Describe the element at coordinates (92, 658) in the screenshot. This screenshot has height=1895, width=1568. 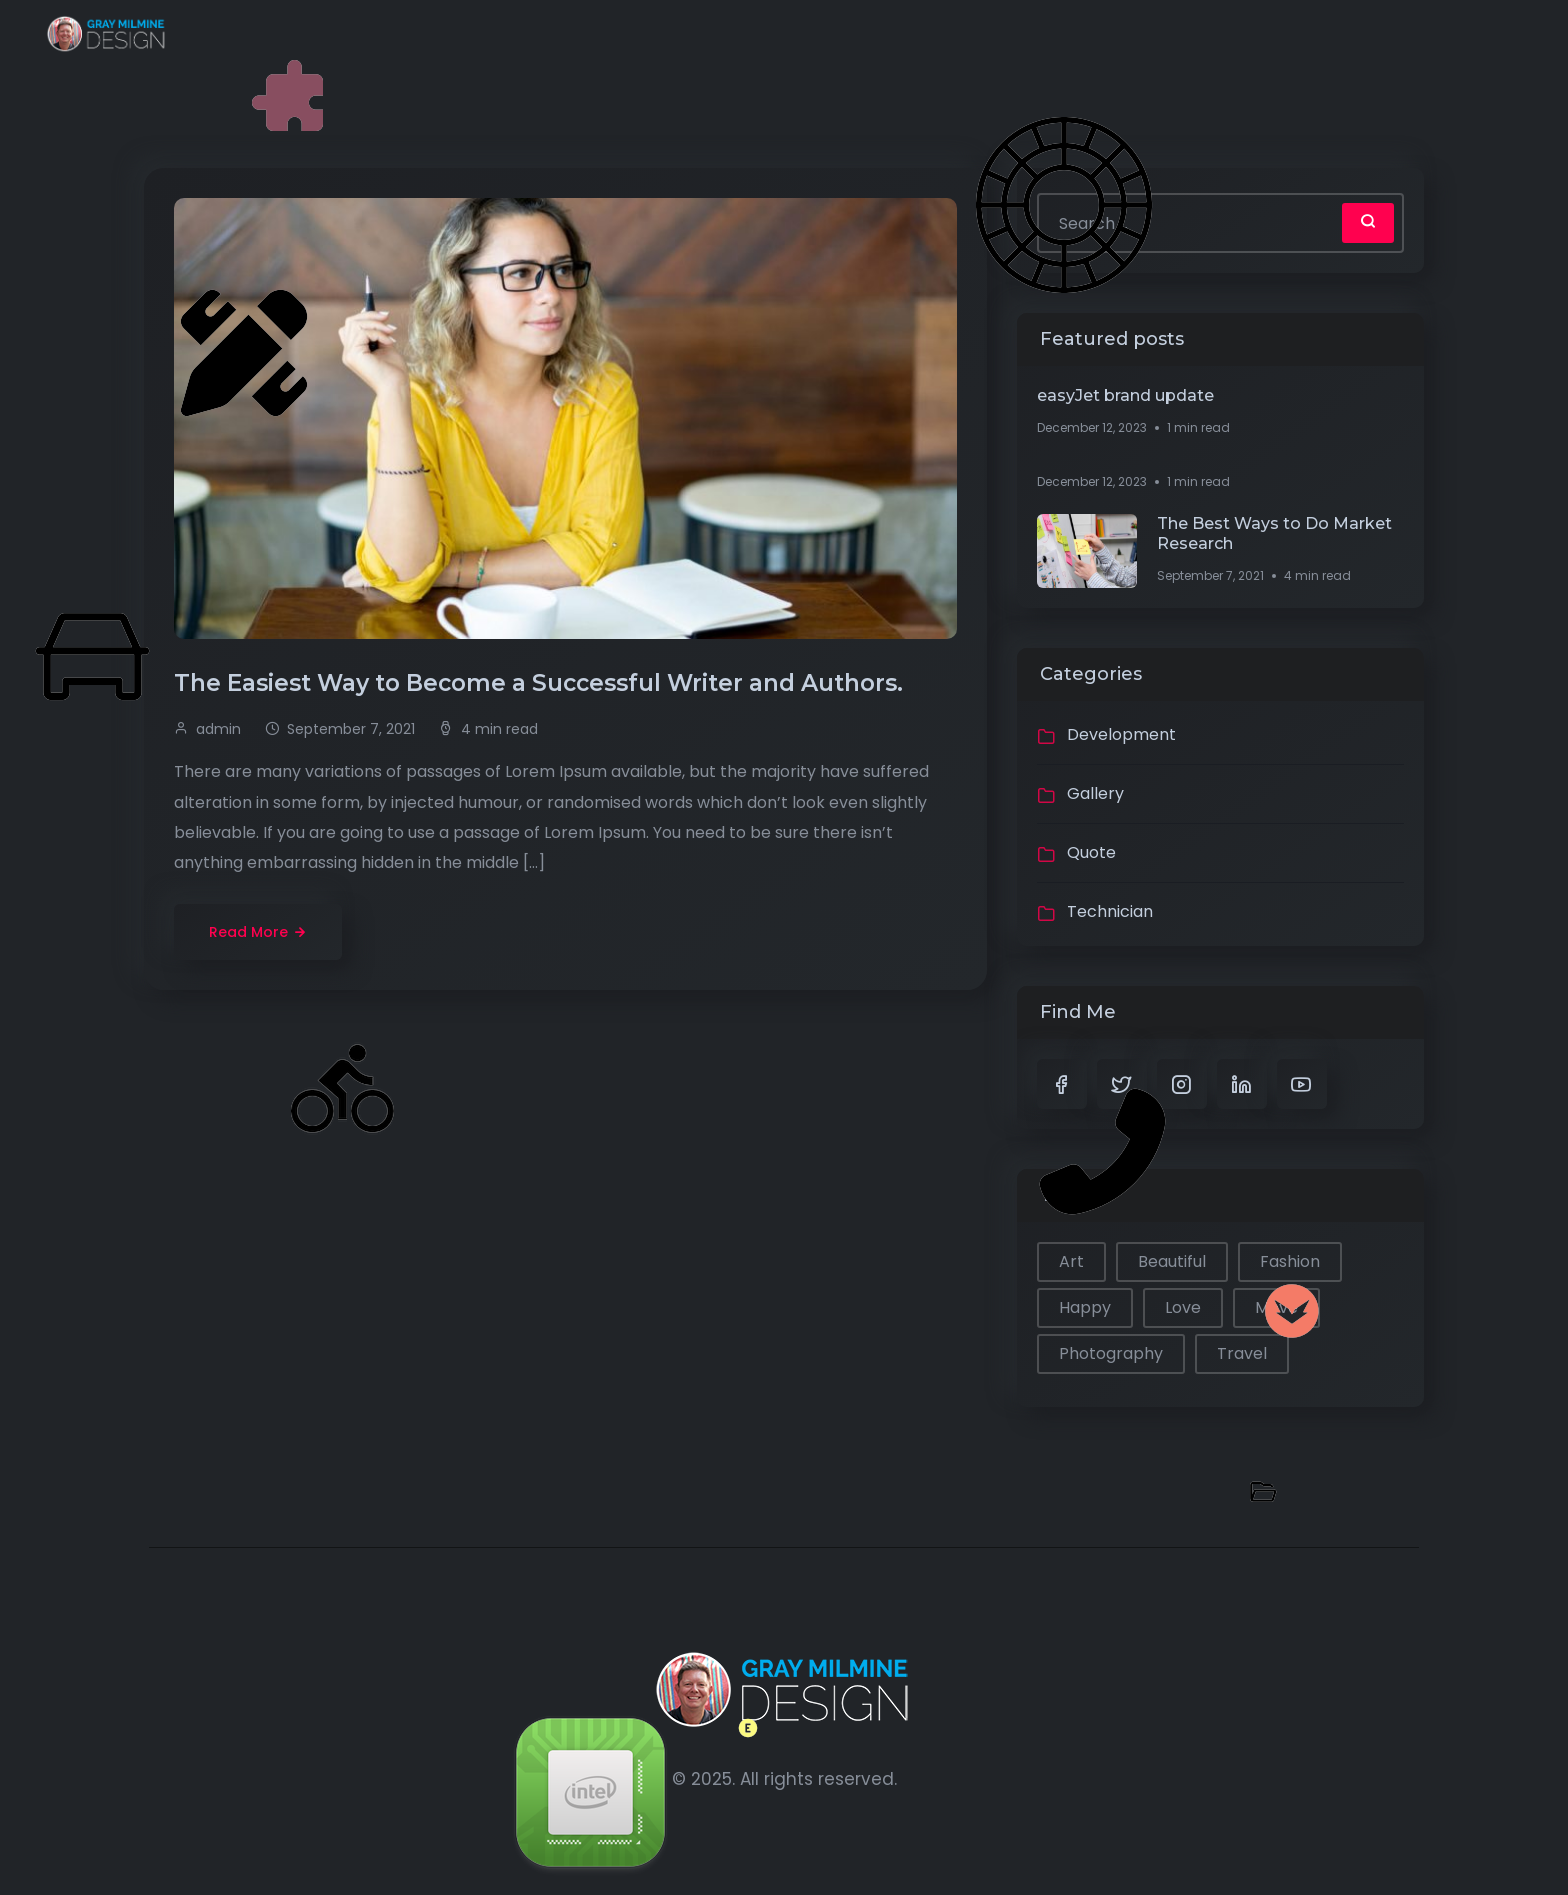
I see `access vehicle or driving settings` at that location.